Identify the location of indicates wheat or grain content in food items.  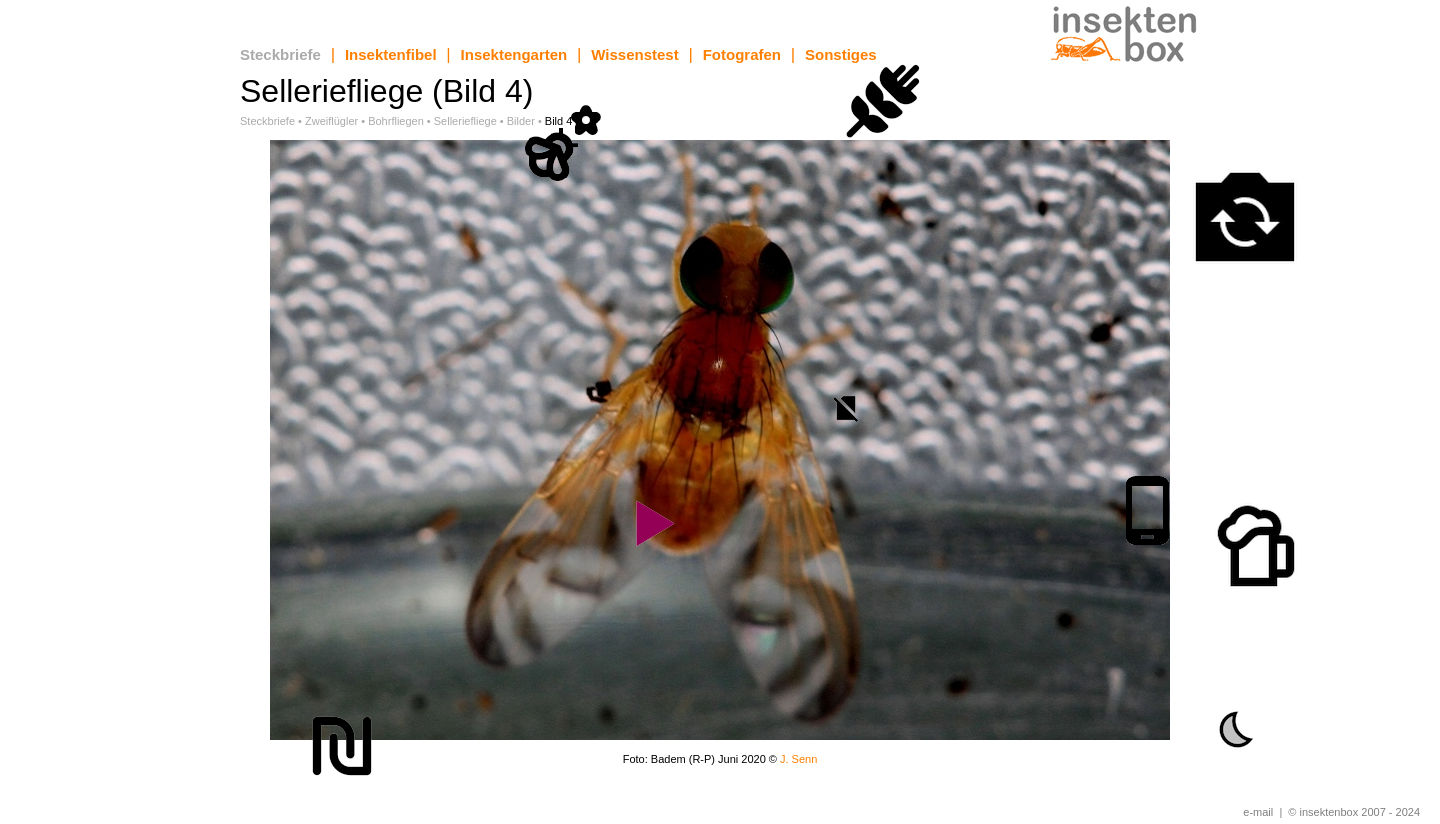
(885, 99).